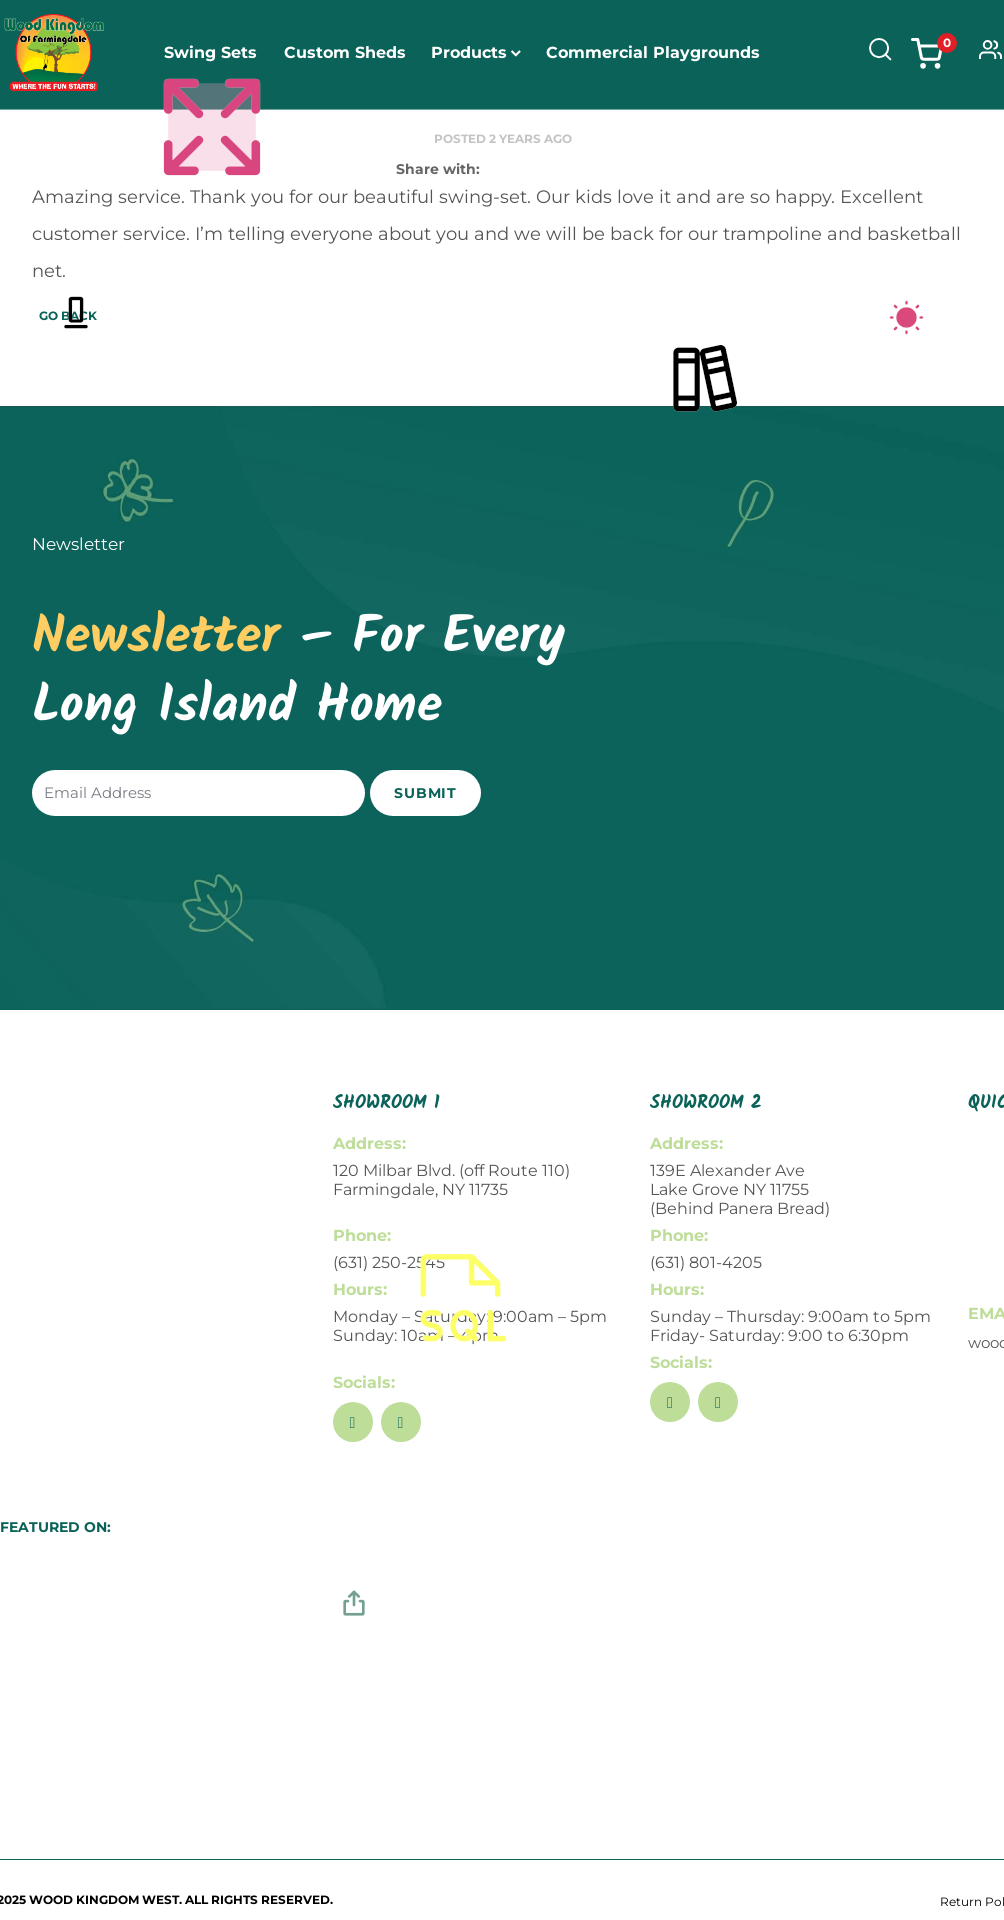 The width and height of the screenshot is (1004, 1920). What do you see at coordinates (76, 312) in the screenshot?
I see `align object to bottom edge` at bounding box center [76, 312].